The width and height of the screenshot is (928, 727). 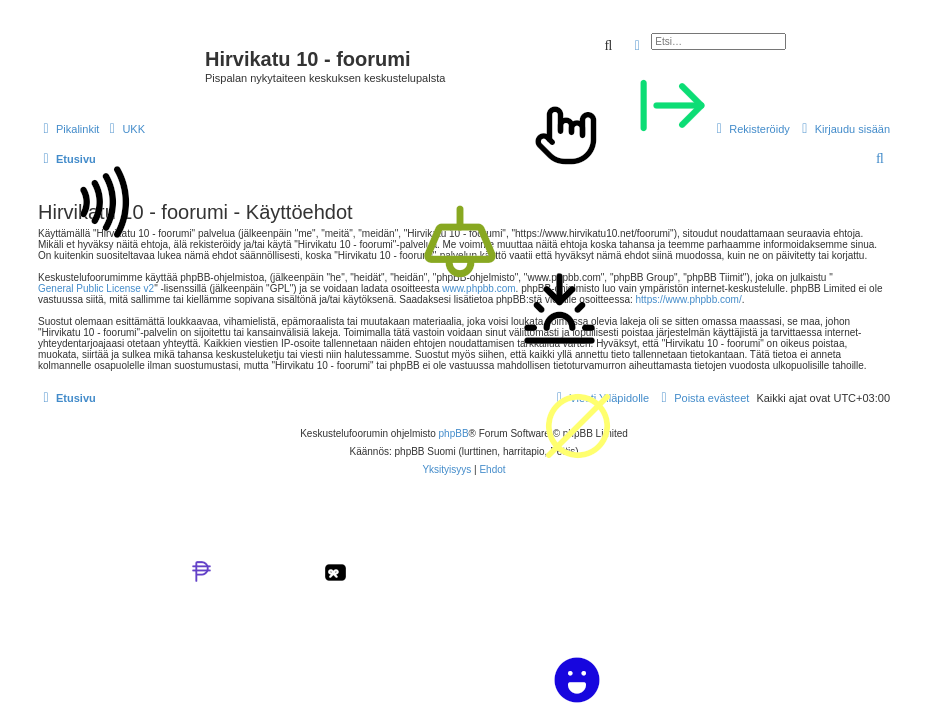 What do you see at coordinates (335, 572) in the screenshot?
I see `access your gift card balance` at bounding box center [335, 572].